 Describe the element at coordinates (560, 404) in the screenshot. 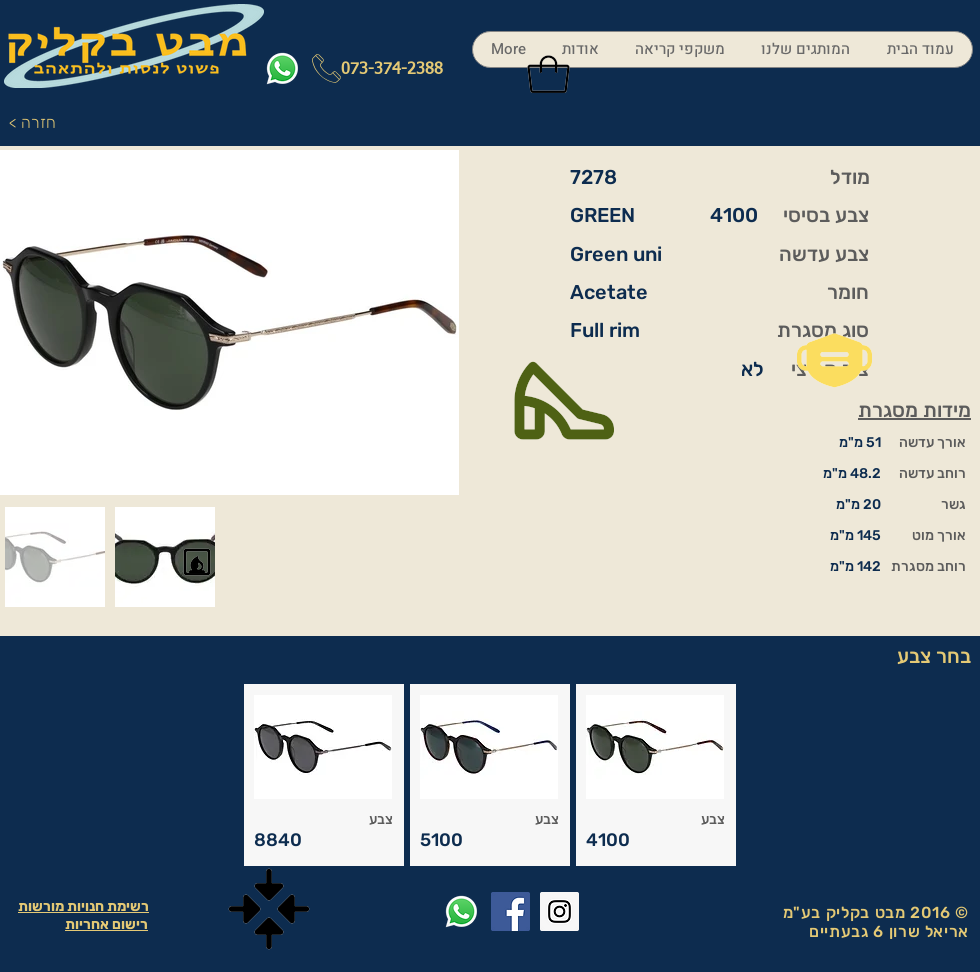

I see `browse women's shoes or footwear` at that location.